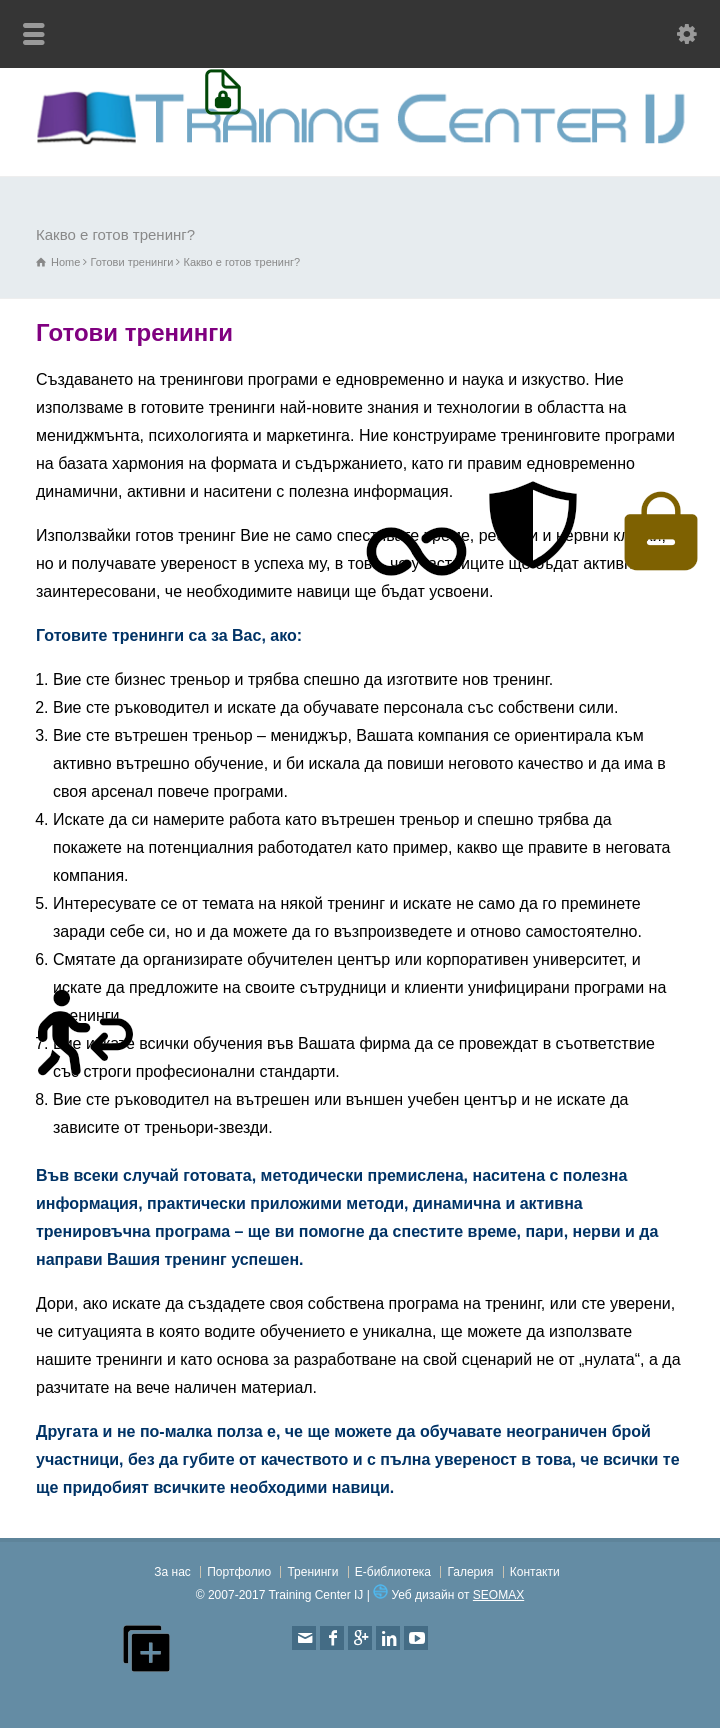  What do you see at coordinates (146, 1648) in the screenshot?
I see `duplicate or copy an item` at bounding box center [146, 1648].